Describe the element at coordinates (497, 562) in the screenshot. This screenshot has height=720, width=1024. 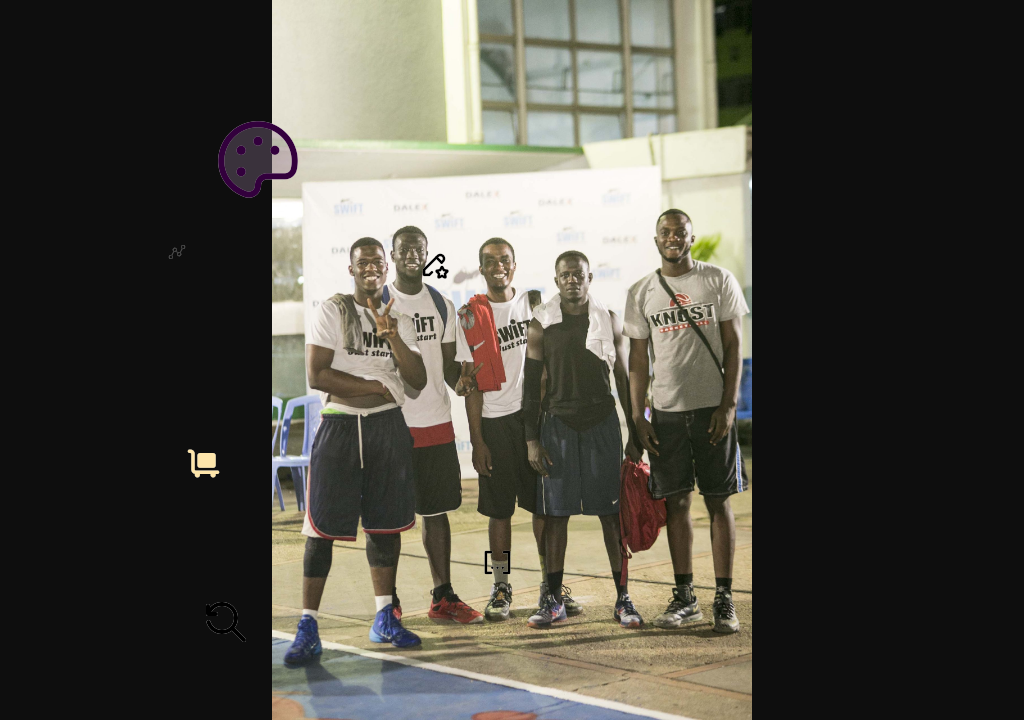
I see `contains or groups related content` at that location.